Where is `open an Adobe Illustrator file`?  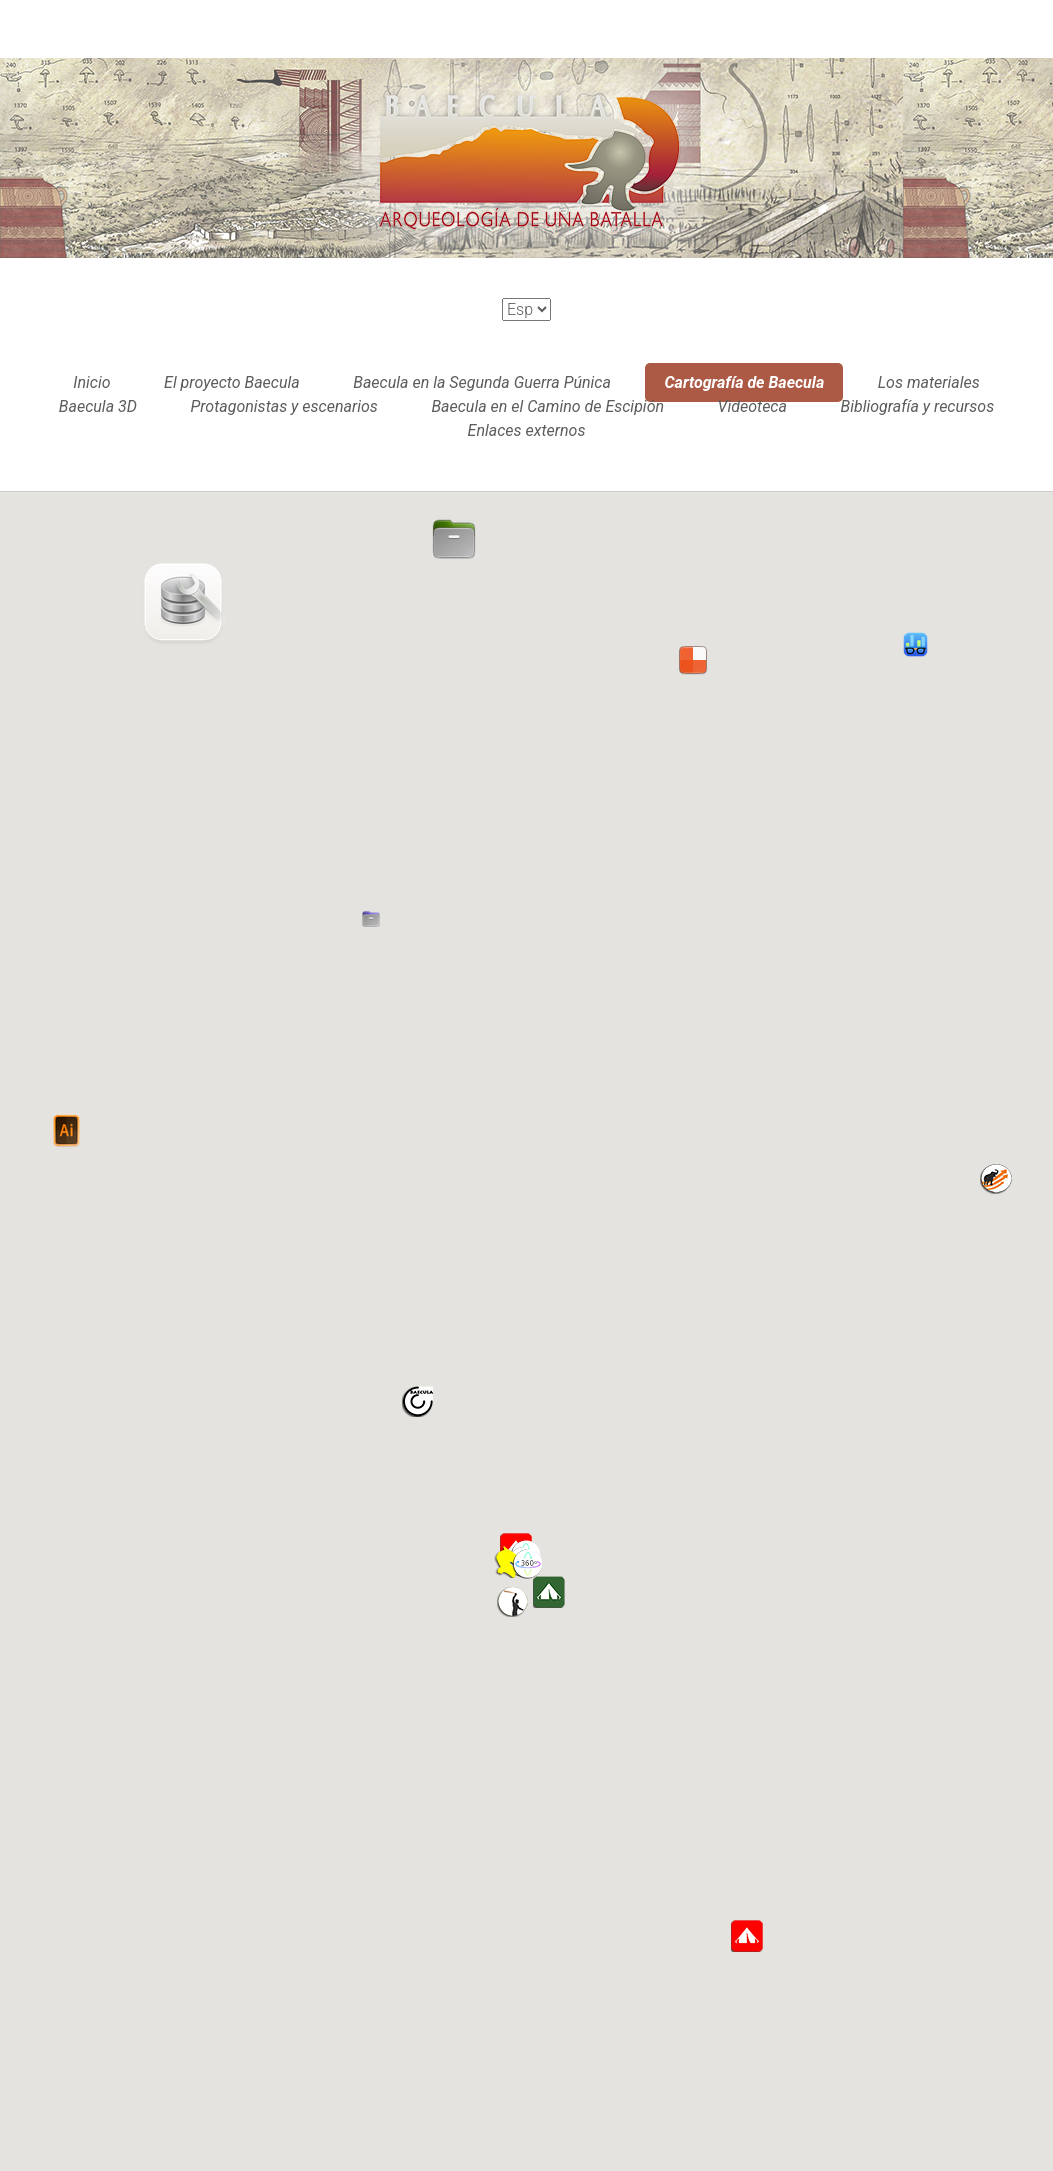 open an Adobe Illustrator file is located at coordinates (66, 1130).